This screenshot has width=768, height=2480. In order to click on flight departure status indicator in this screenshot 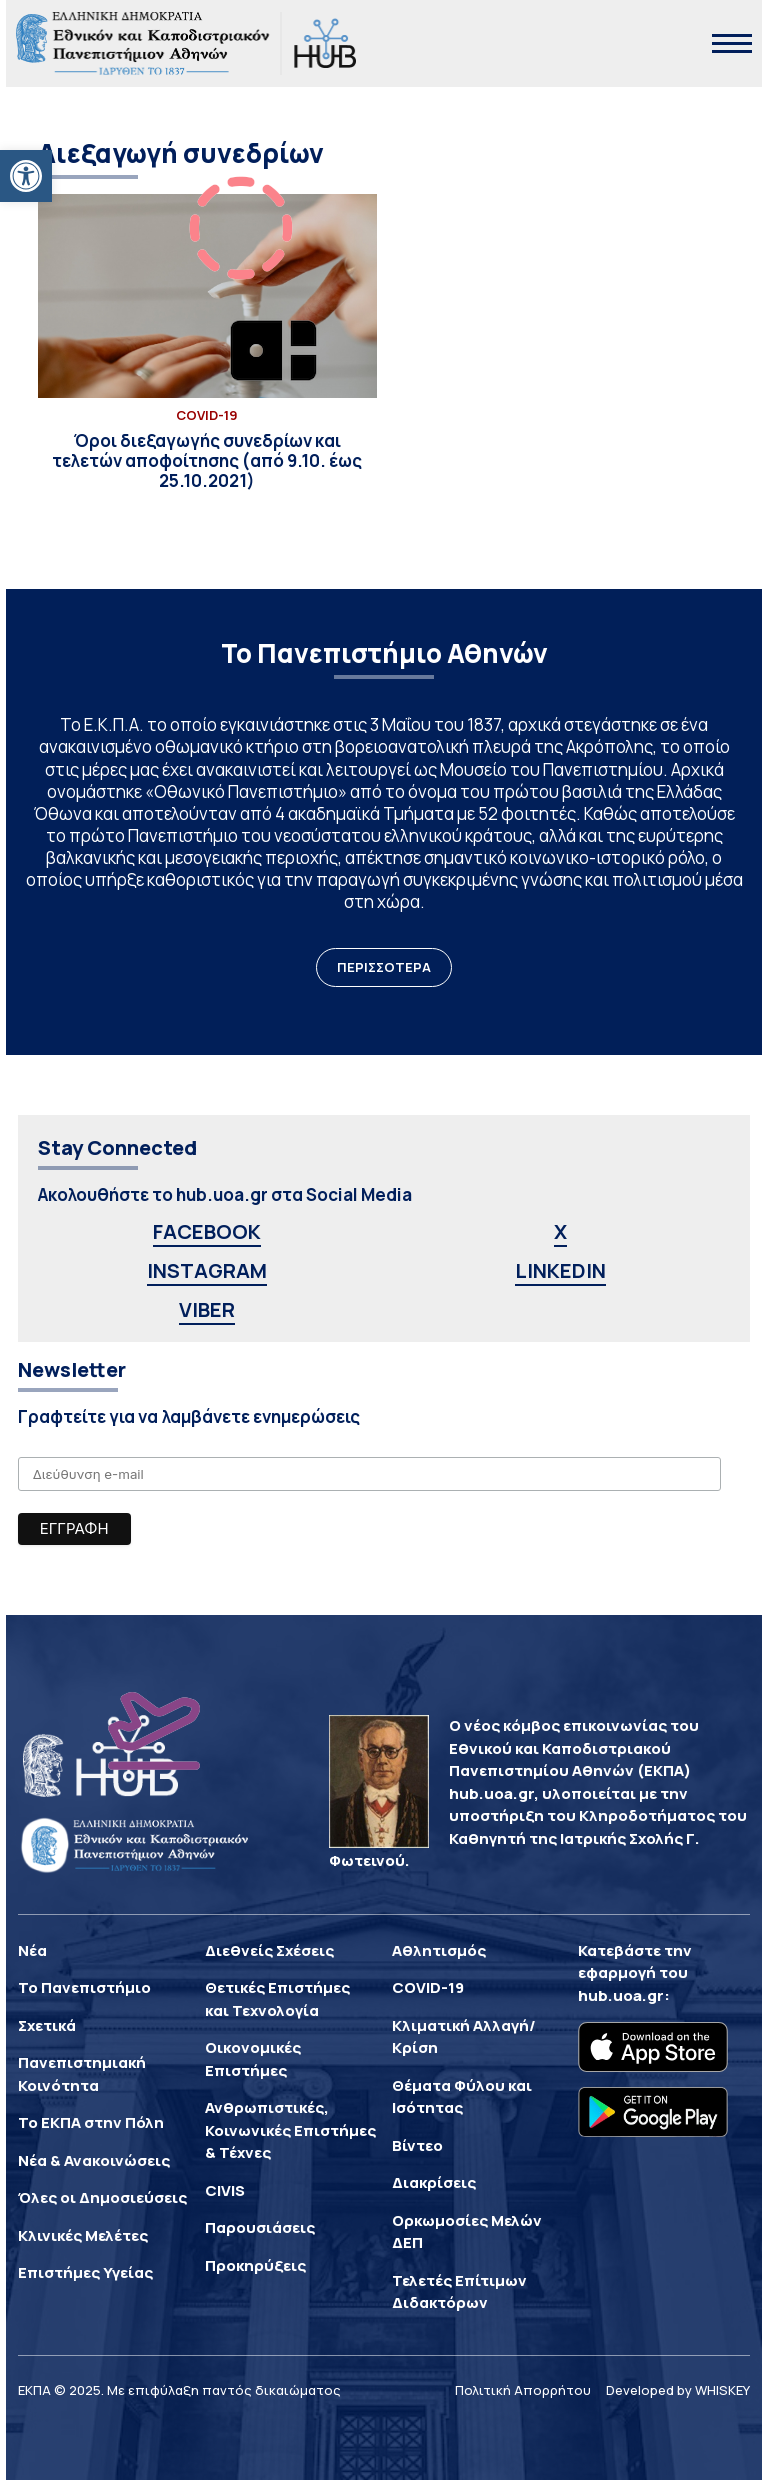, I will do `click(154, 1724)`.